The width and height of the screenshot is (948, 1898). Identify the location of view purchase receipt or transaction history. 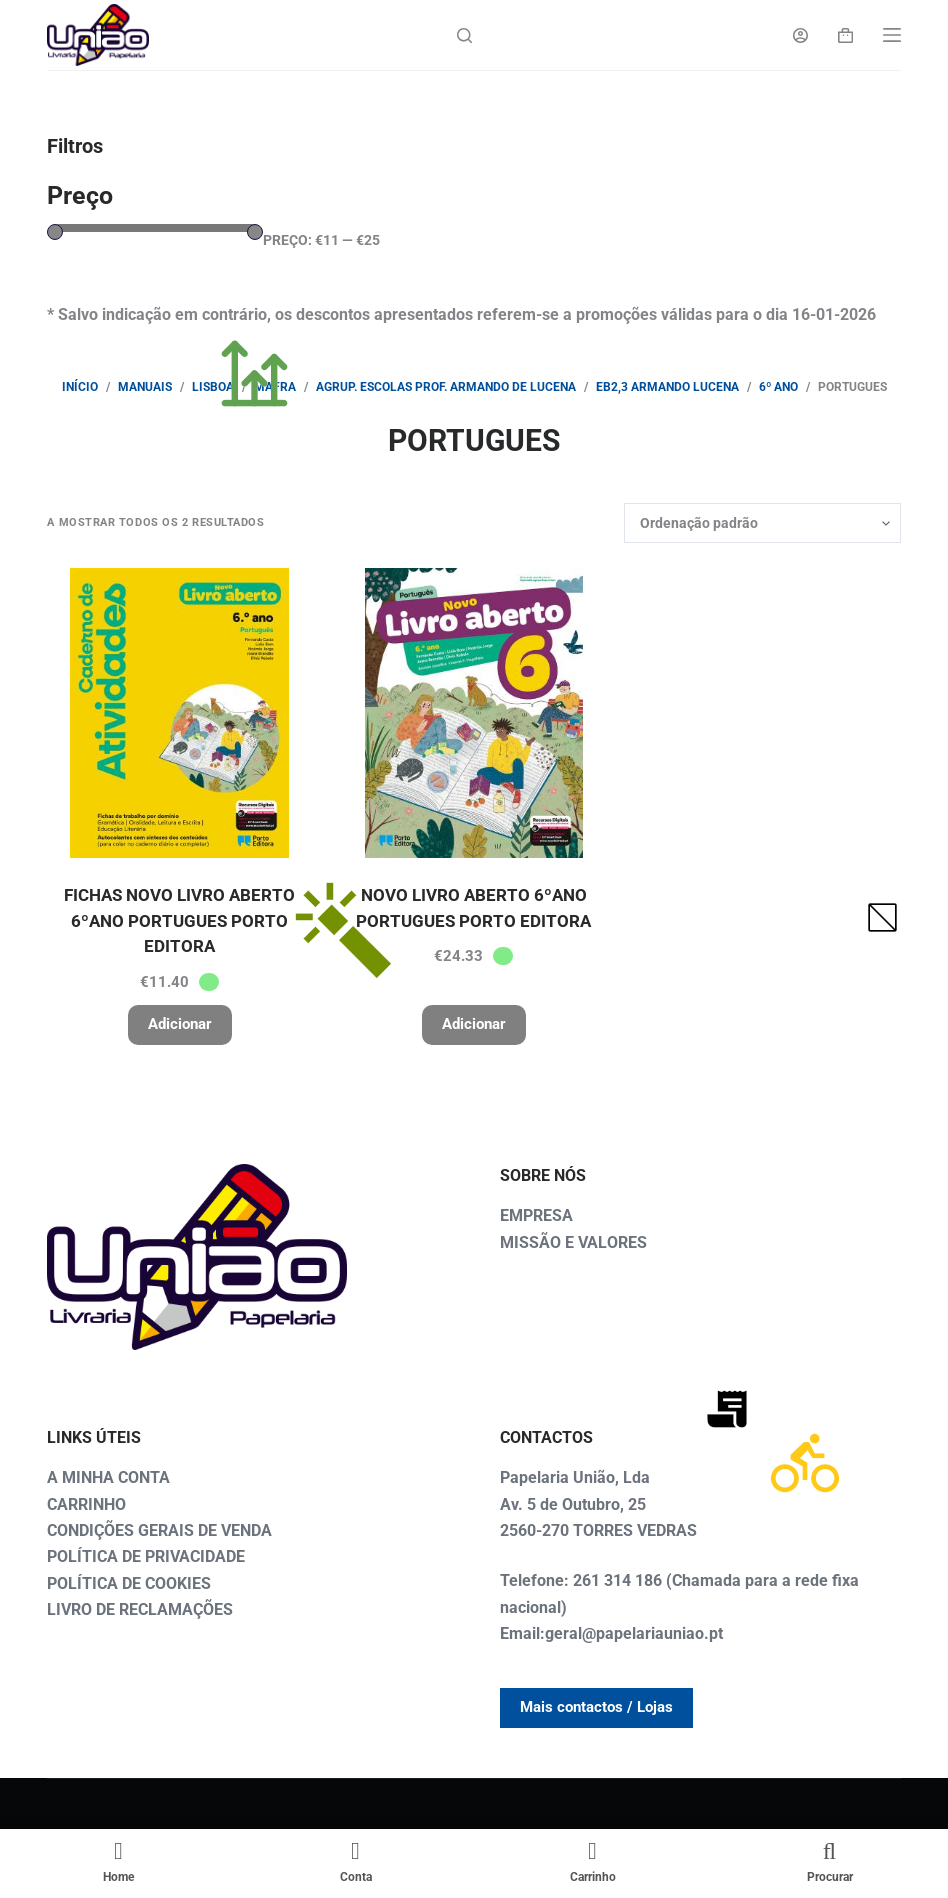
(727, 1409).